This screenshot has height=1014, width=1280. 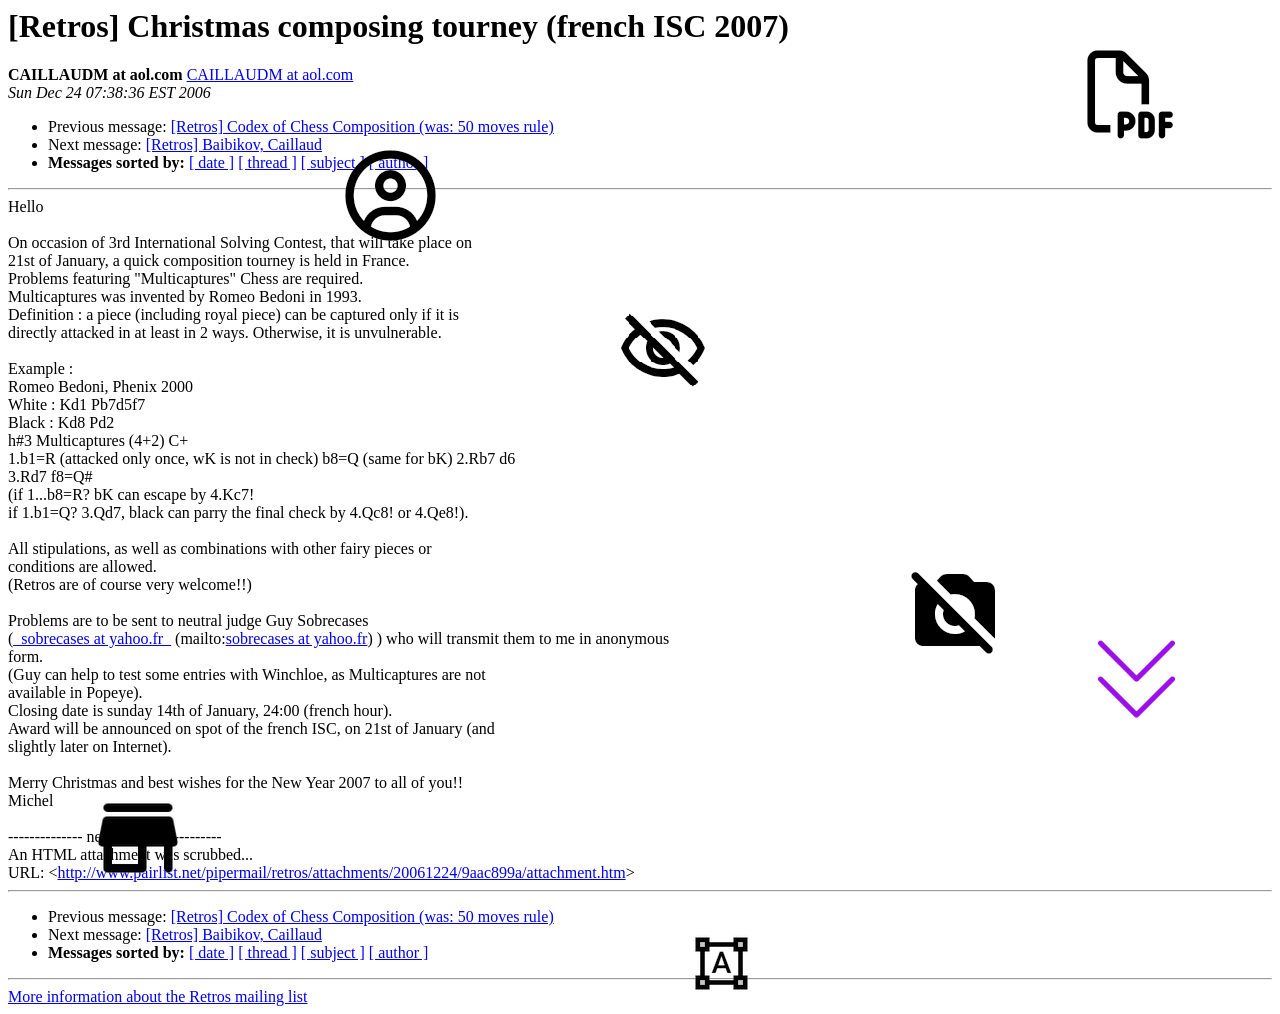 I want to click on view your profile, so click(x=390, y=195).